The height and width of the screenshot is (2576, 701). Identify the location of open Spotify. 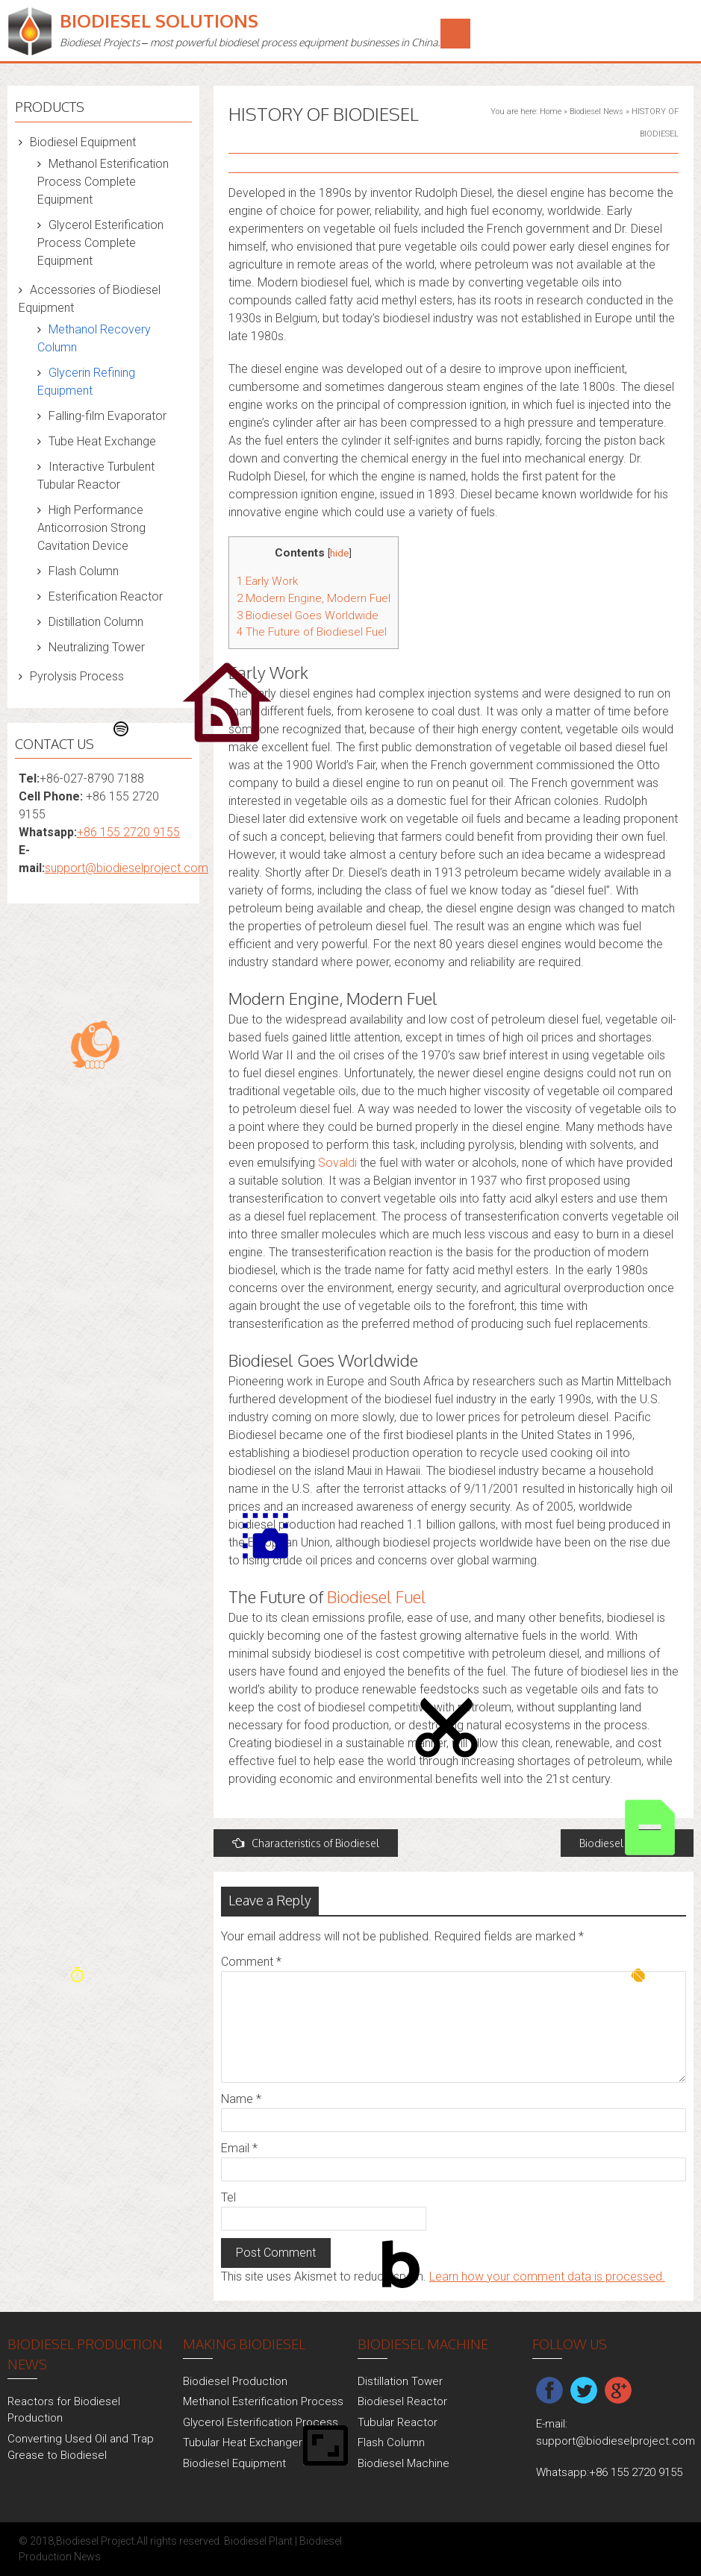
(121, 729).